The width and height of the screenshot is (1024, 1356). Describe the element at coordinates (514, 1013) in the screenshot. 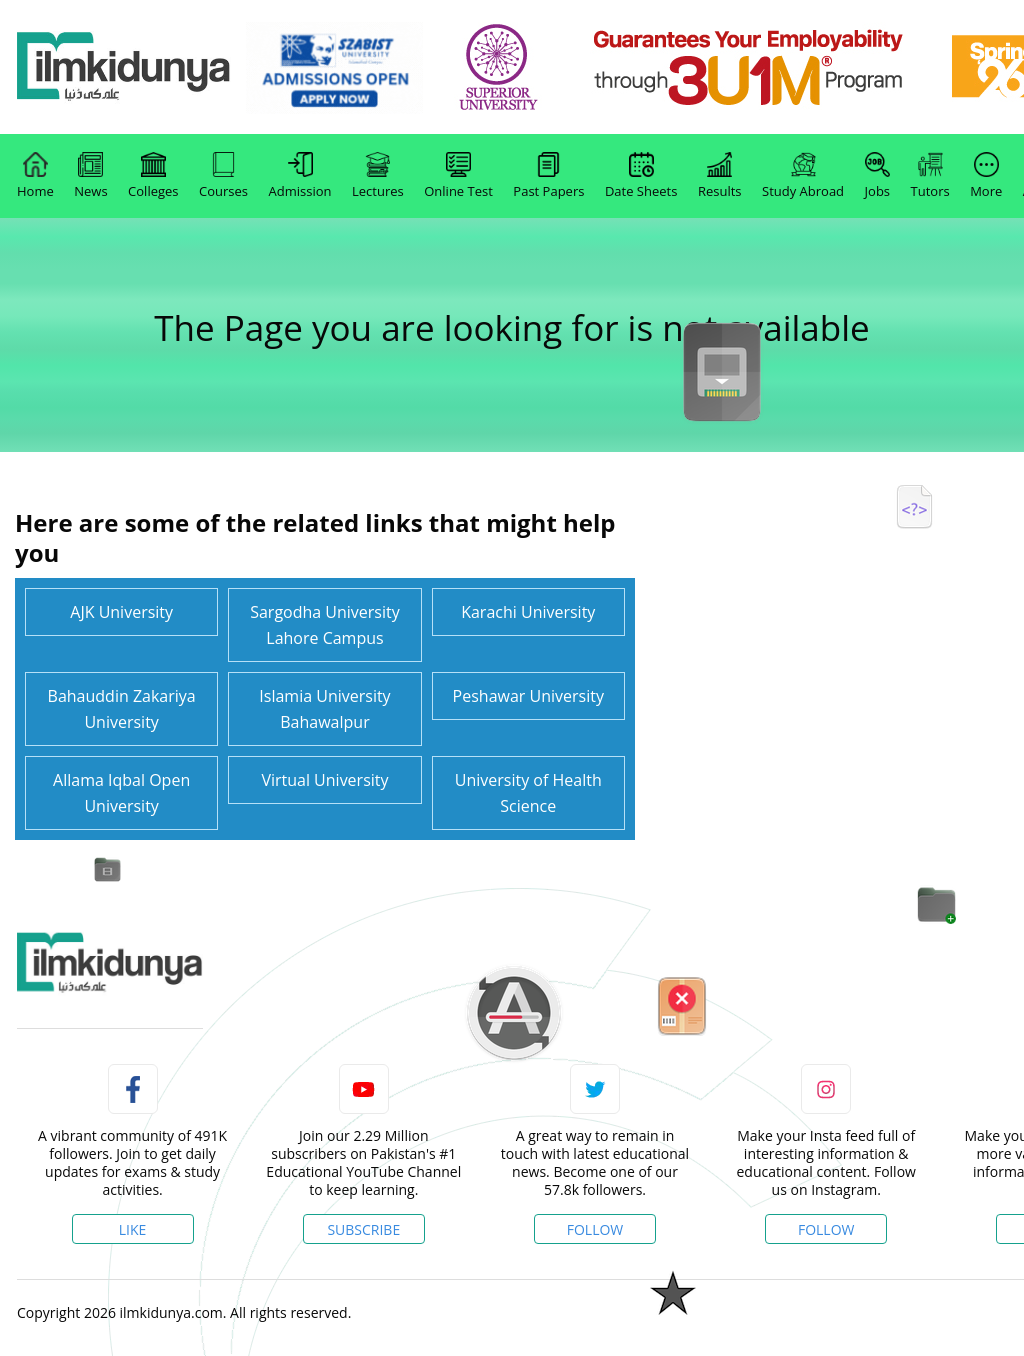

I see `open the software update manager` at that location.